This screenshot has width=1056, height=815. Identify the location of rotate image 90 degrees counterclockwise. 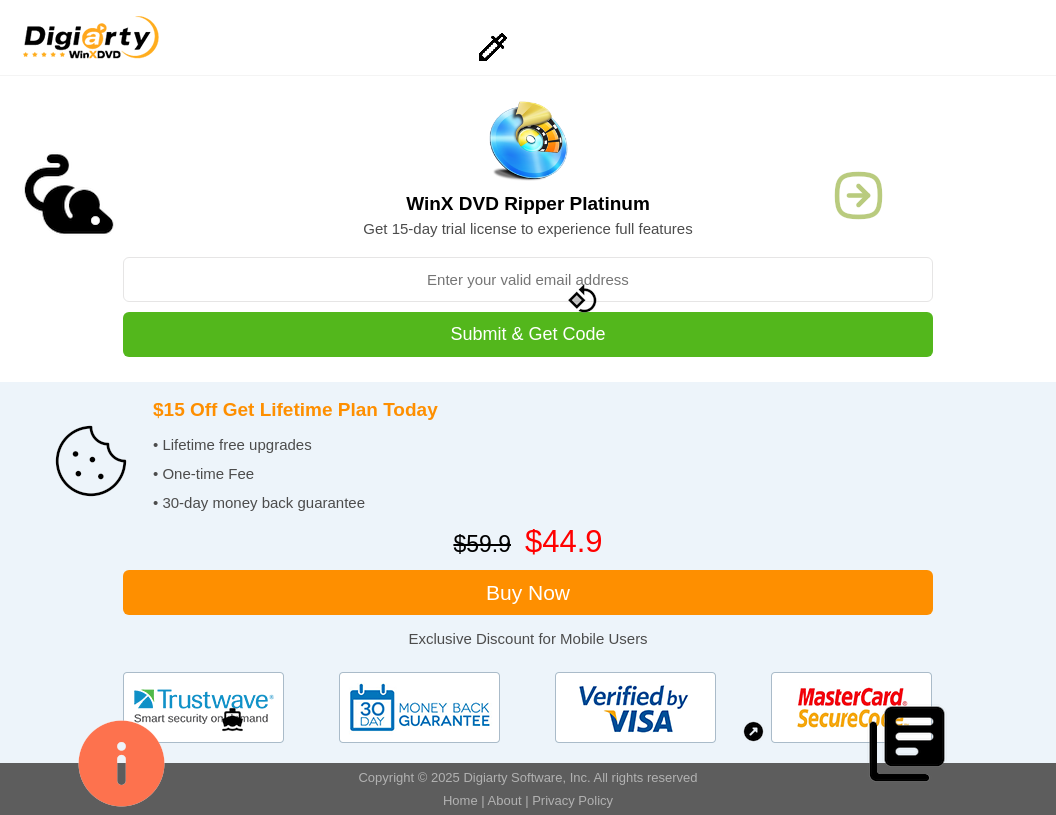
(583, 299).